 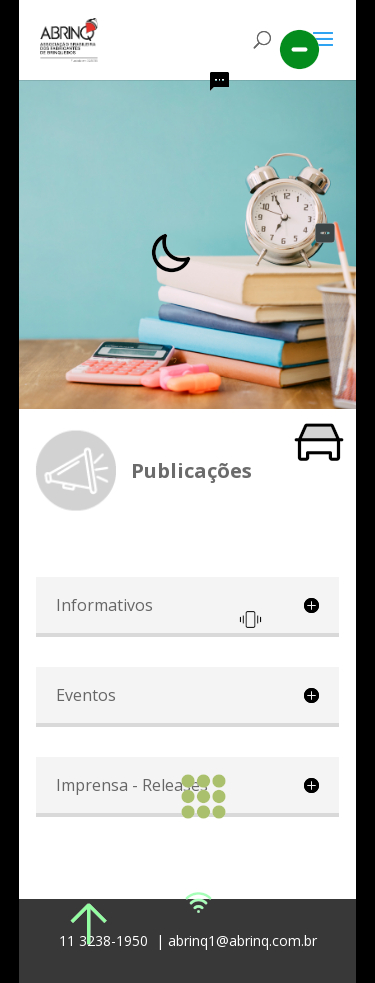 I want to click on access vehicle or car-related features, so click(x=319, y=443).